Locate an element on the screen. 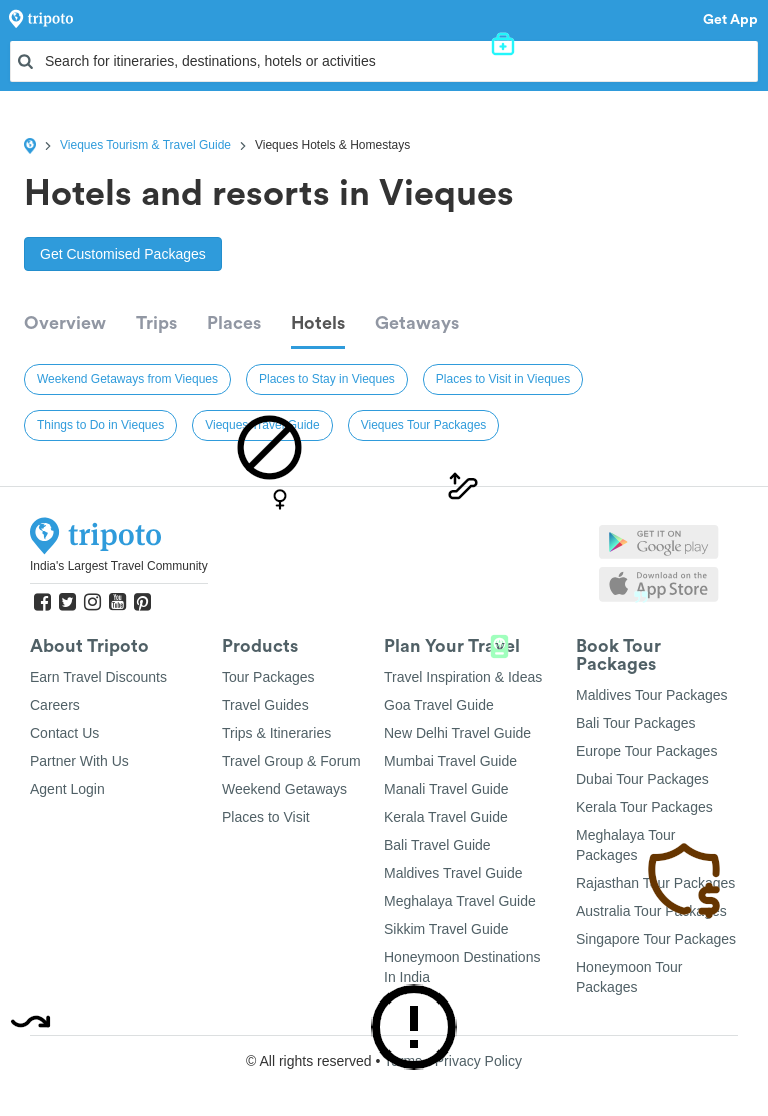 This screenshot has width=768, height=1116. indicates a flowing or wave-like transition downward is located at coordinates (30, 1021).